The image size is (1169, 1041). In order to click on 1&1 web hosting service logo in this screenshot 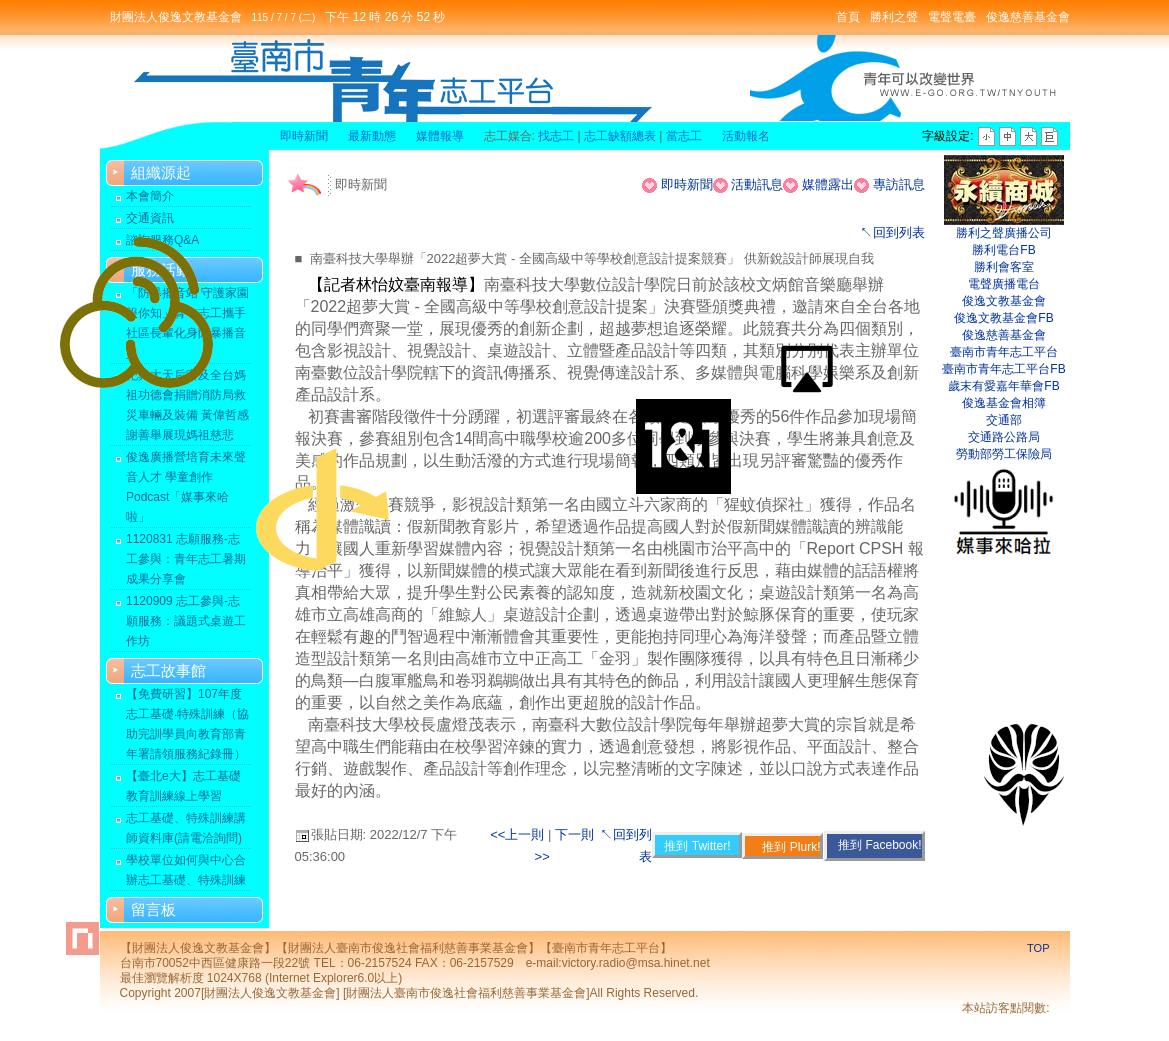, I will do `click(683, 446)`.